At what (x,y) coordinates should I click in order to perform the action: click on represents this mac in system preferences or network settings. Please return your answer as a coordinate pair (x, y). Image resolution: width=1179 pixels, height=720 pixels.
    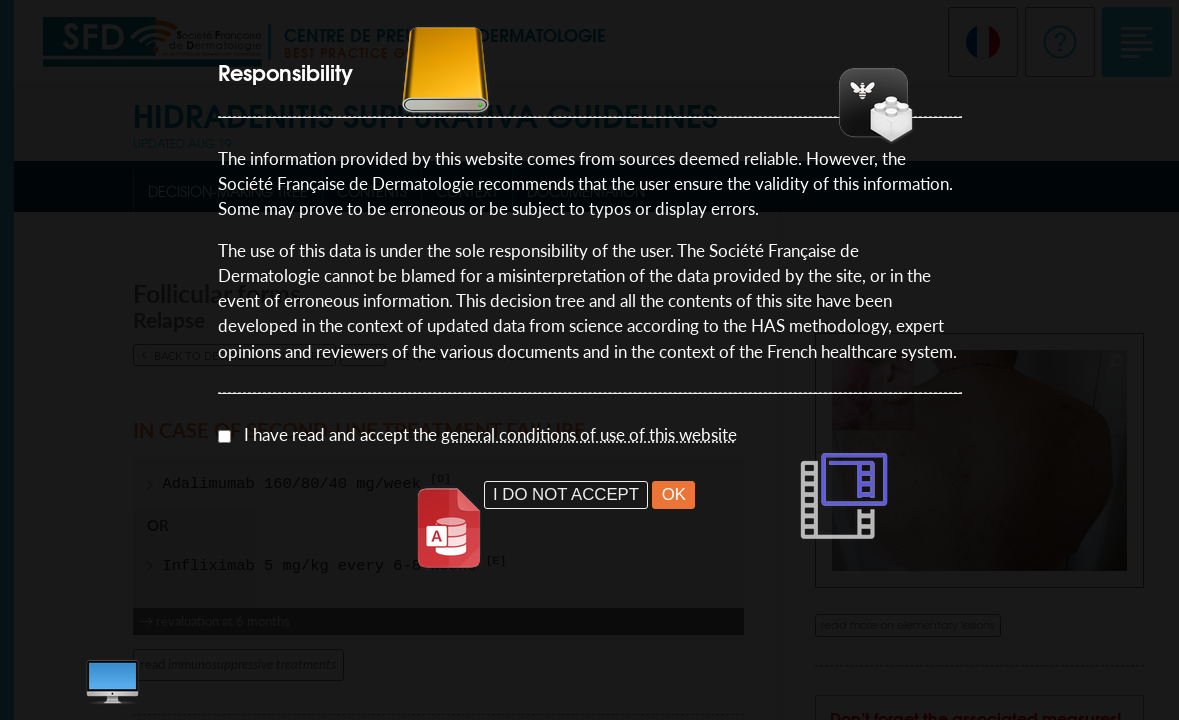
    Looking at the image, I should click on (112, 679).